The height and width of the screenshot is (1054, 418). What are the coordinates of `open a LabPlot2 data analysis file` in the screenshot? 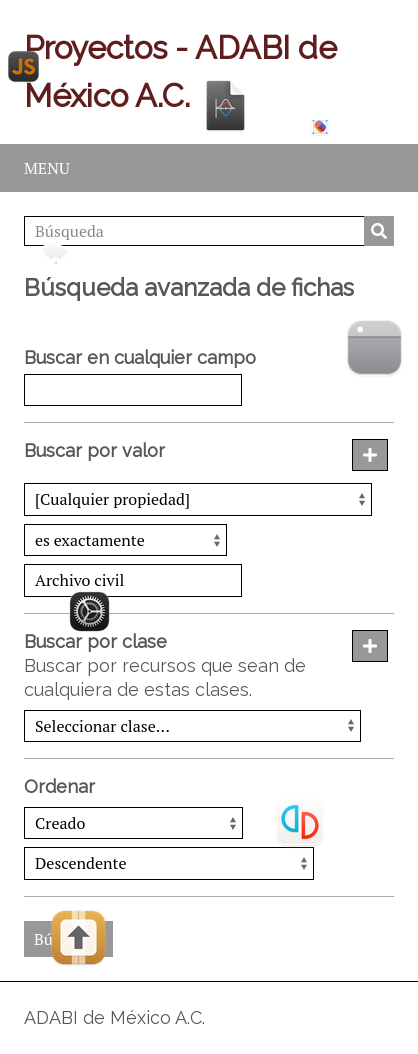 It's located at (225, 106).